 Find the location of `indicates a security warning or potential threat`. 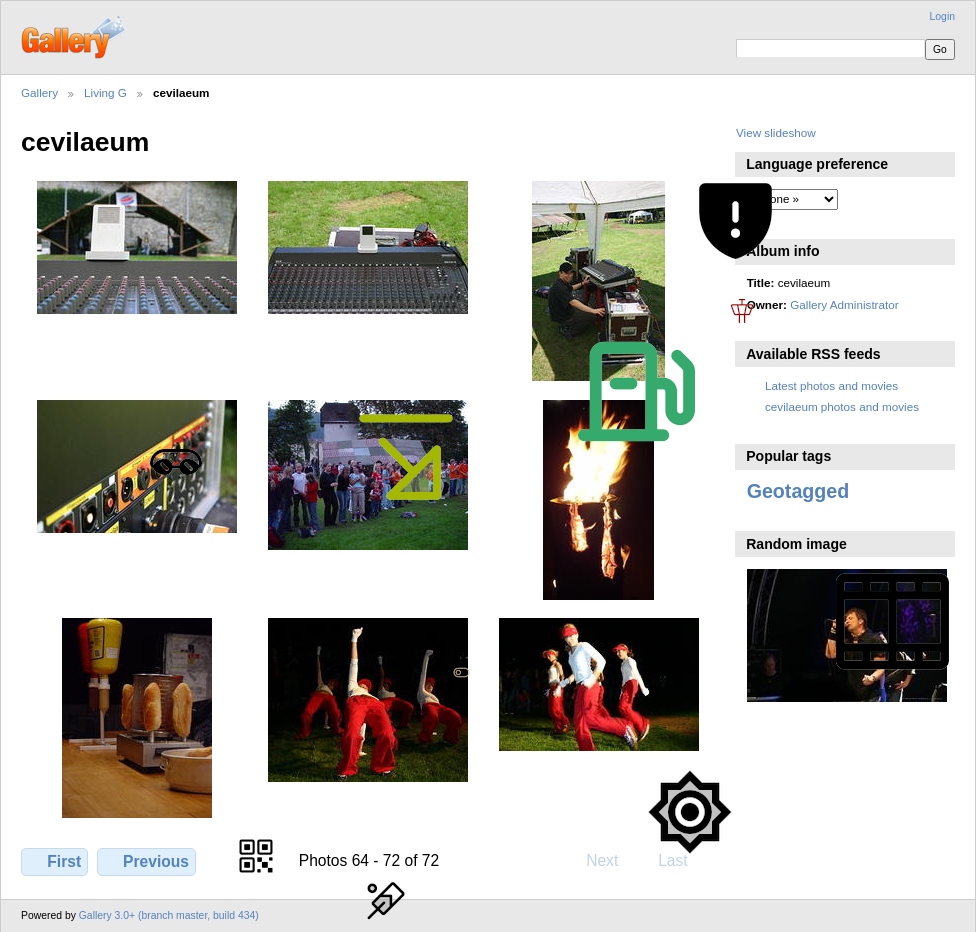

indicates a security warning or potential threat is located at coordinates (735, 216).